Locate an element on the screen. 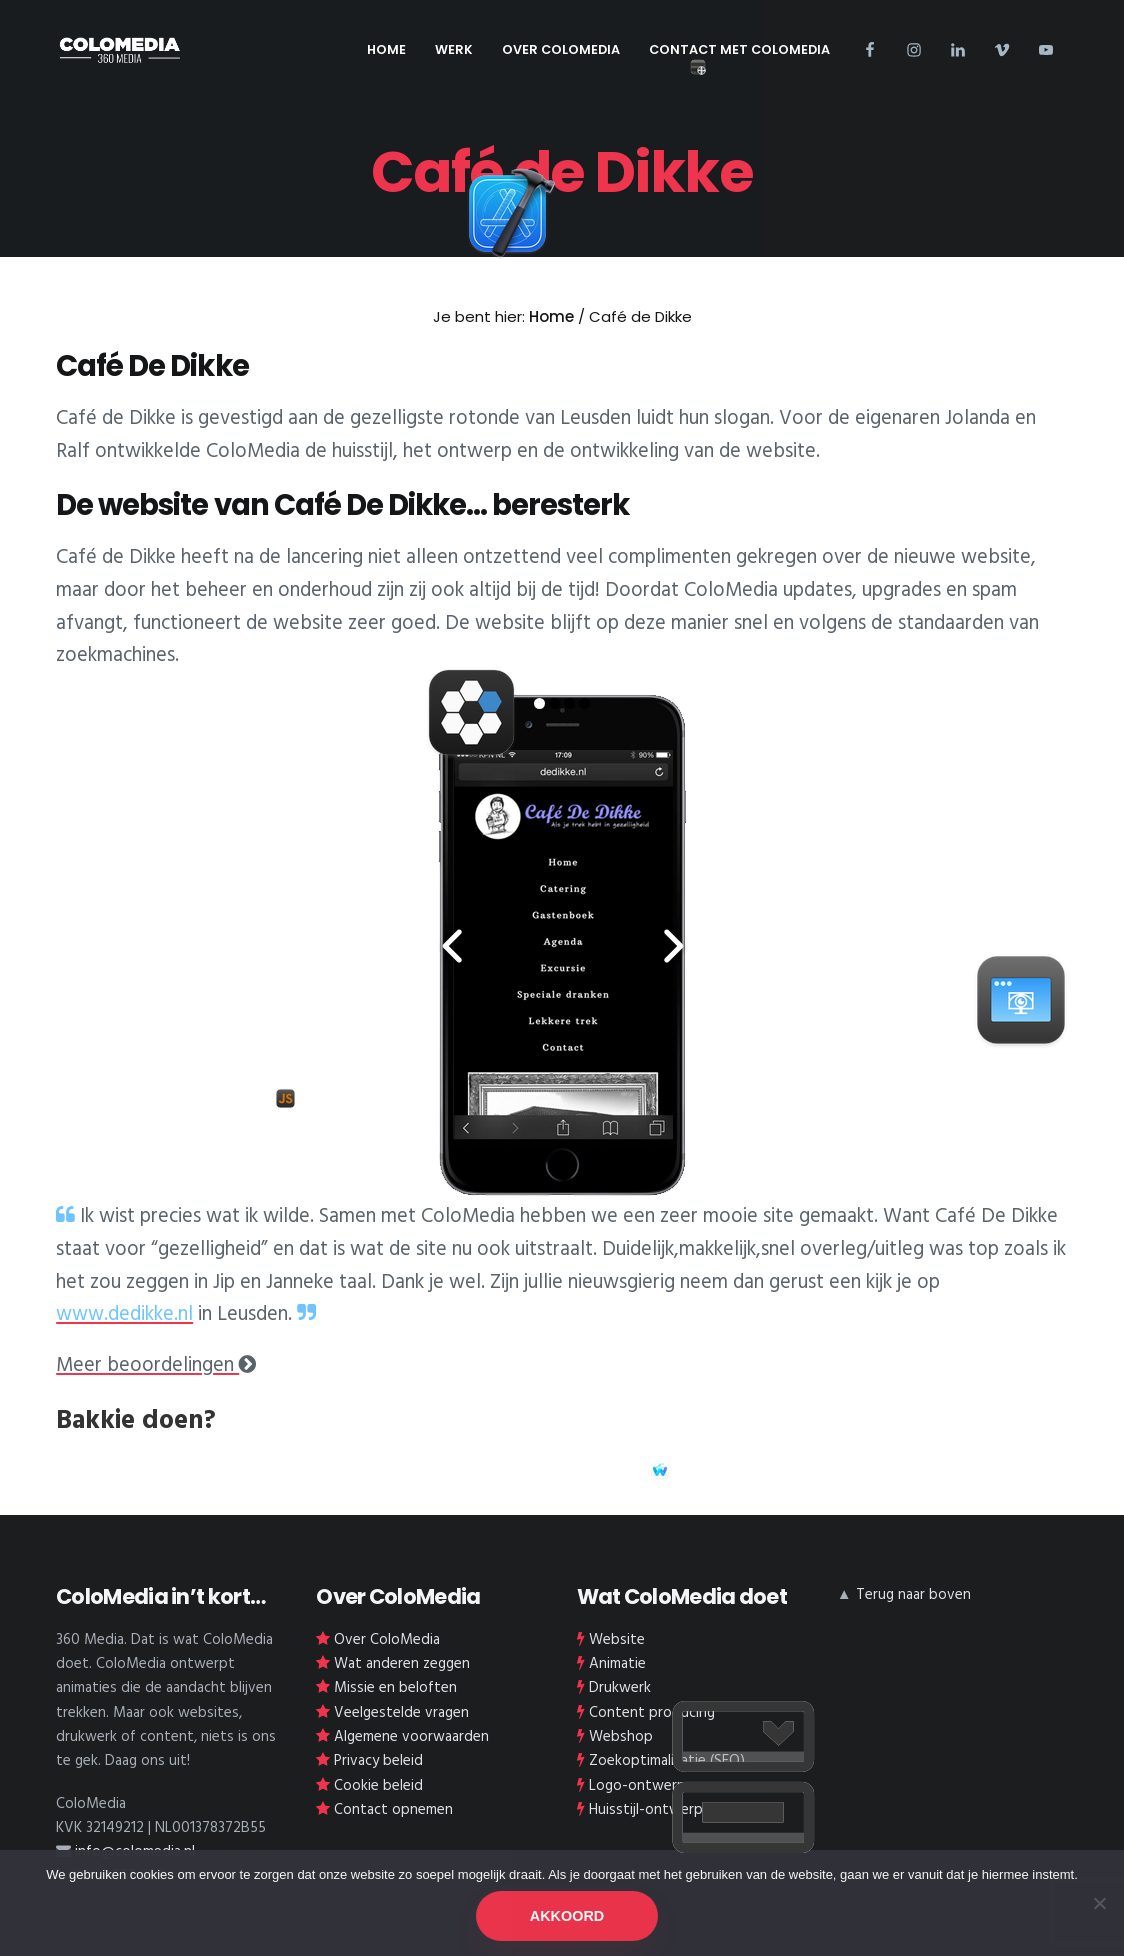 The height and width of the screenshot is (1956, 1124). open remote desktop or screen sharing preferences is located at coordinates (1021, 1000).